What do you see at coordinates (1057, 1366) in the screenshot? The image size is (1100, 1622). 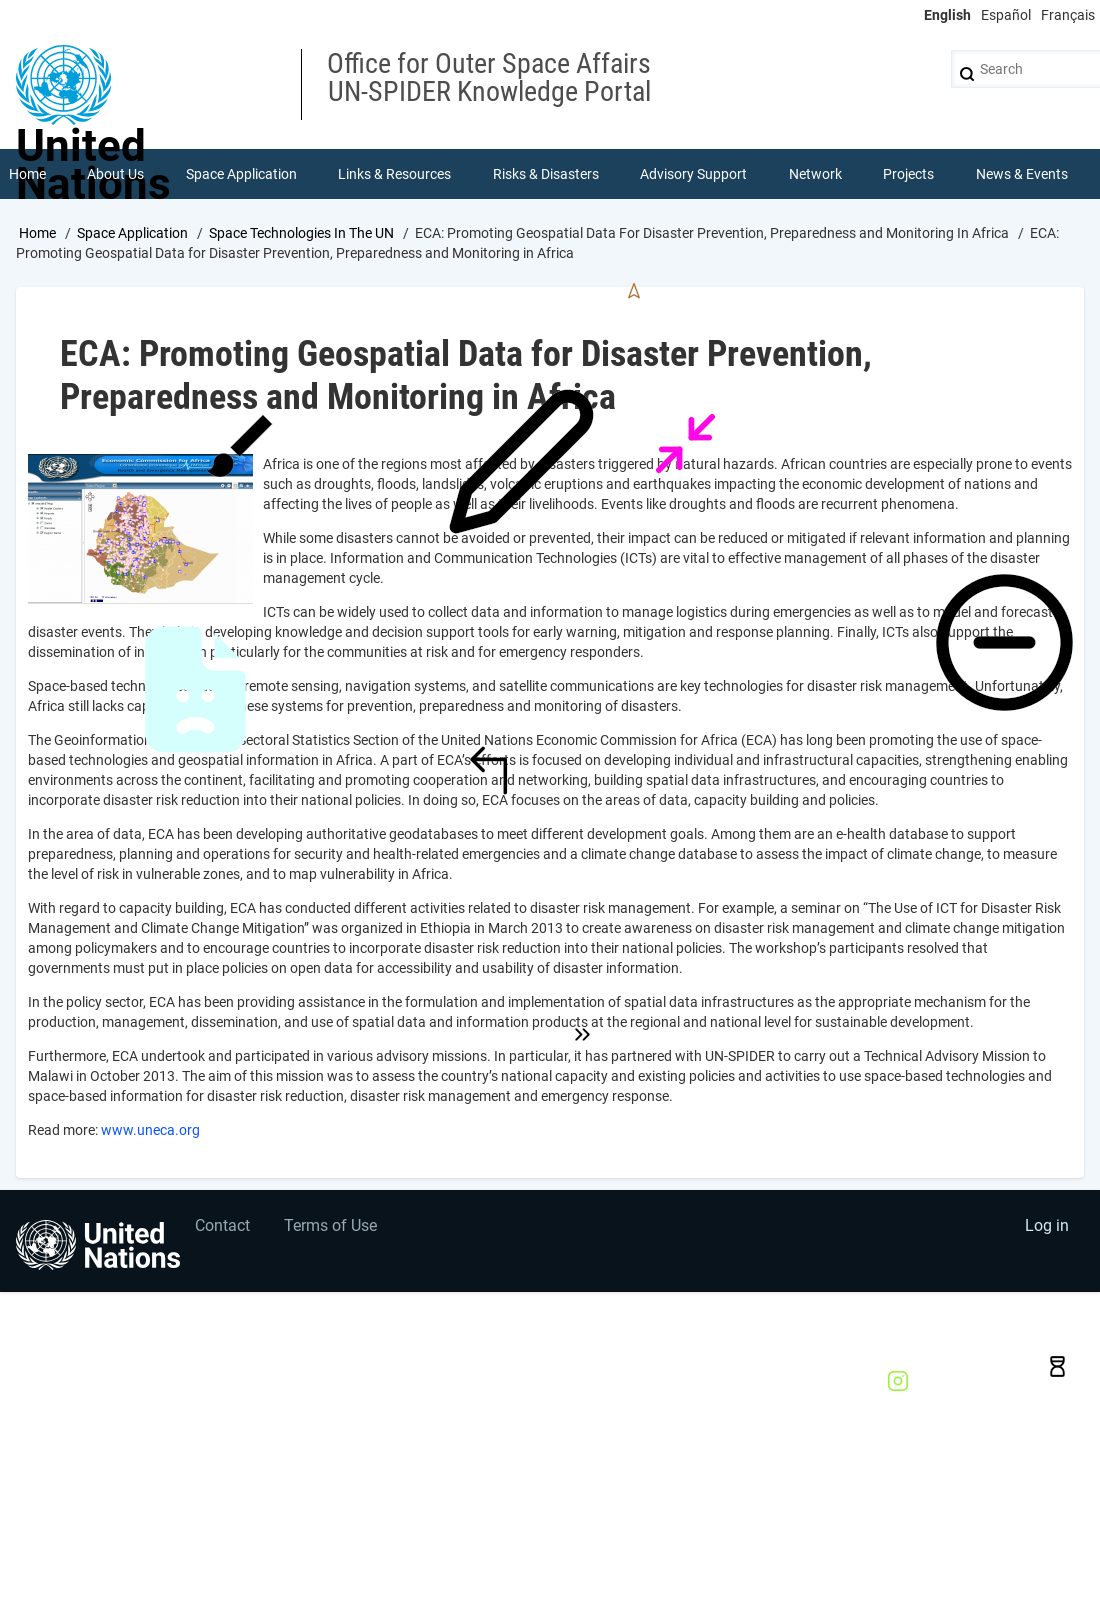 I see `indicates a process just started with most time remaining` at bounding box center [1057, 1366].